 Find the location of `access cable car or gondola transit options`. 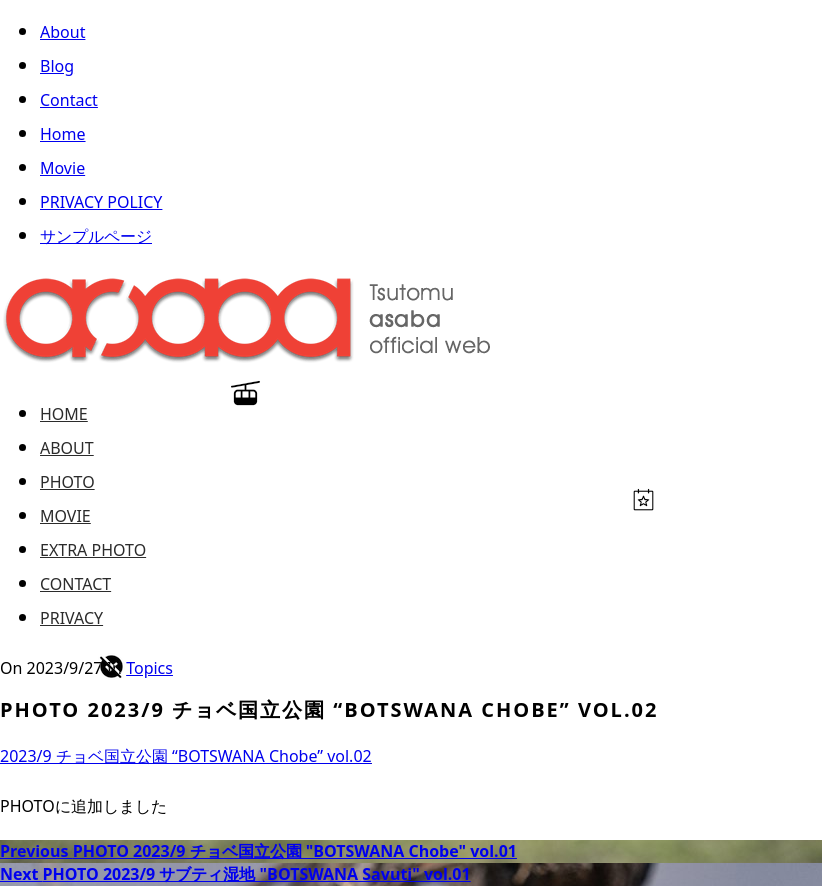

access cable car or gondola transit options is located at coordinates (245, 393).